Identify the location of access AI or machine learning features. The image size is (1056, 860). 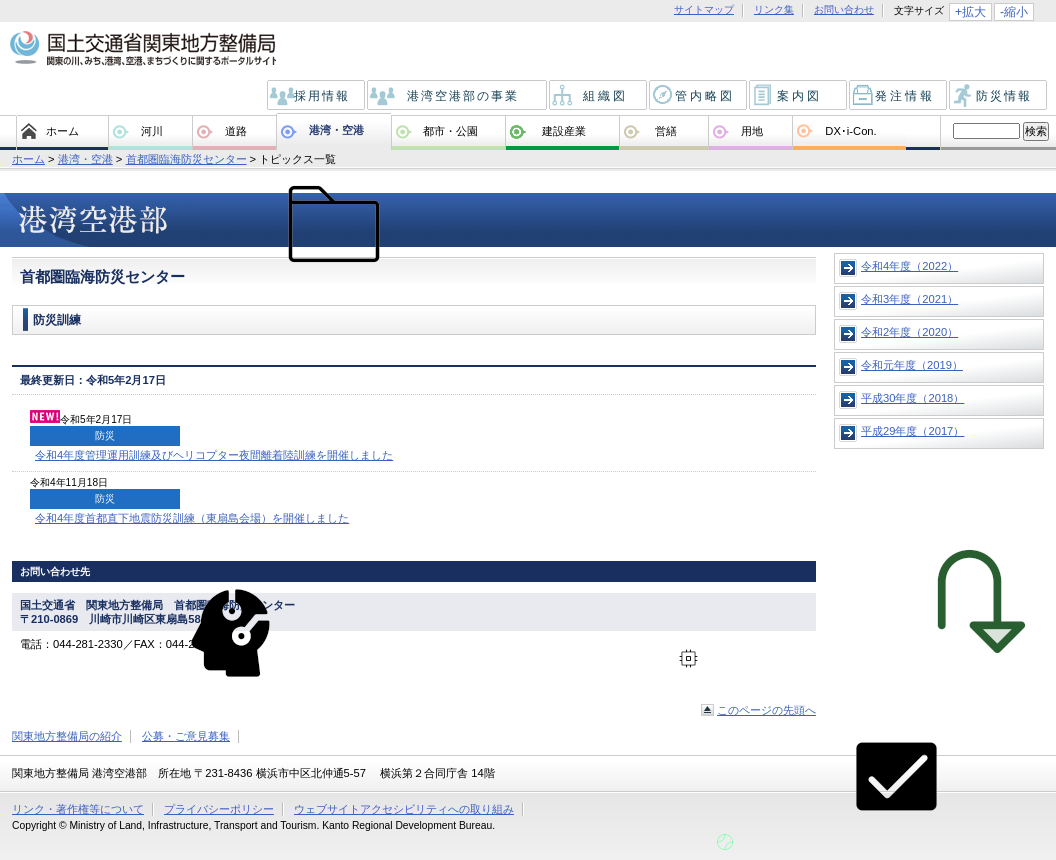
(232, 633).